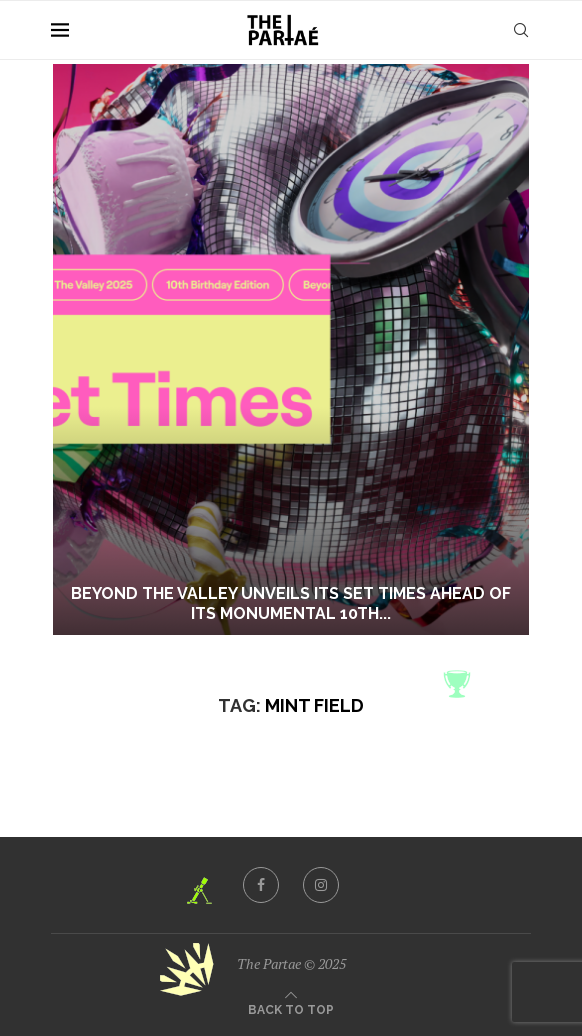 The image size is (582, 1036). I want to click on mortar weapon icon for military or strategy games, so click(199, 890).